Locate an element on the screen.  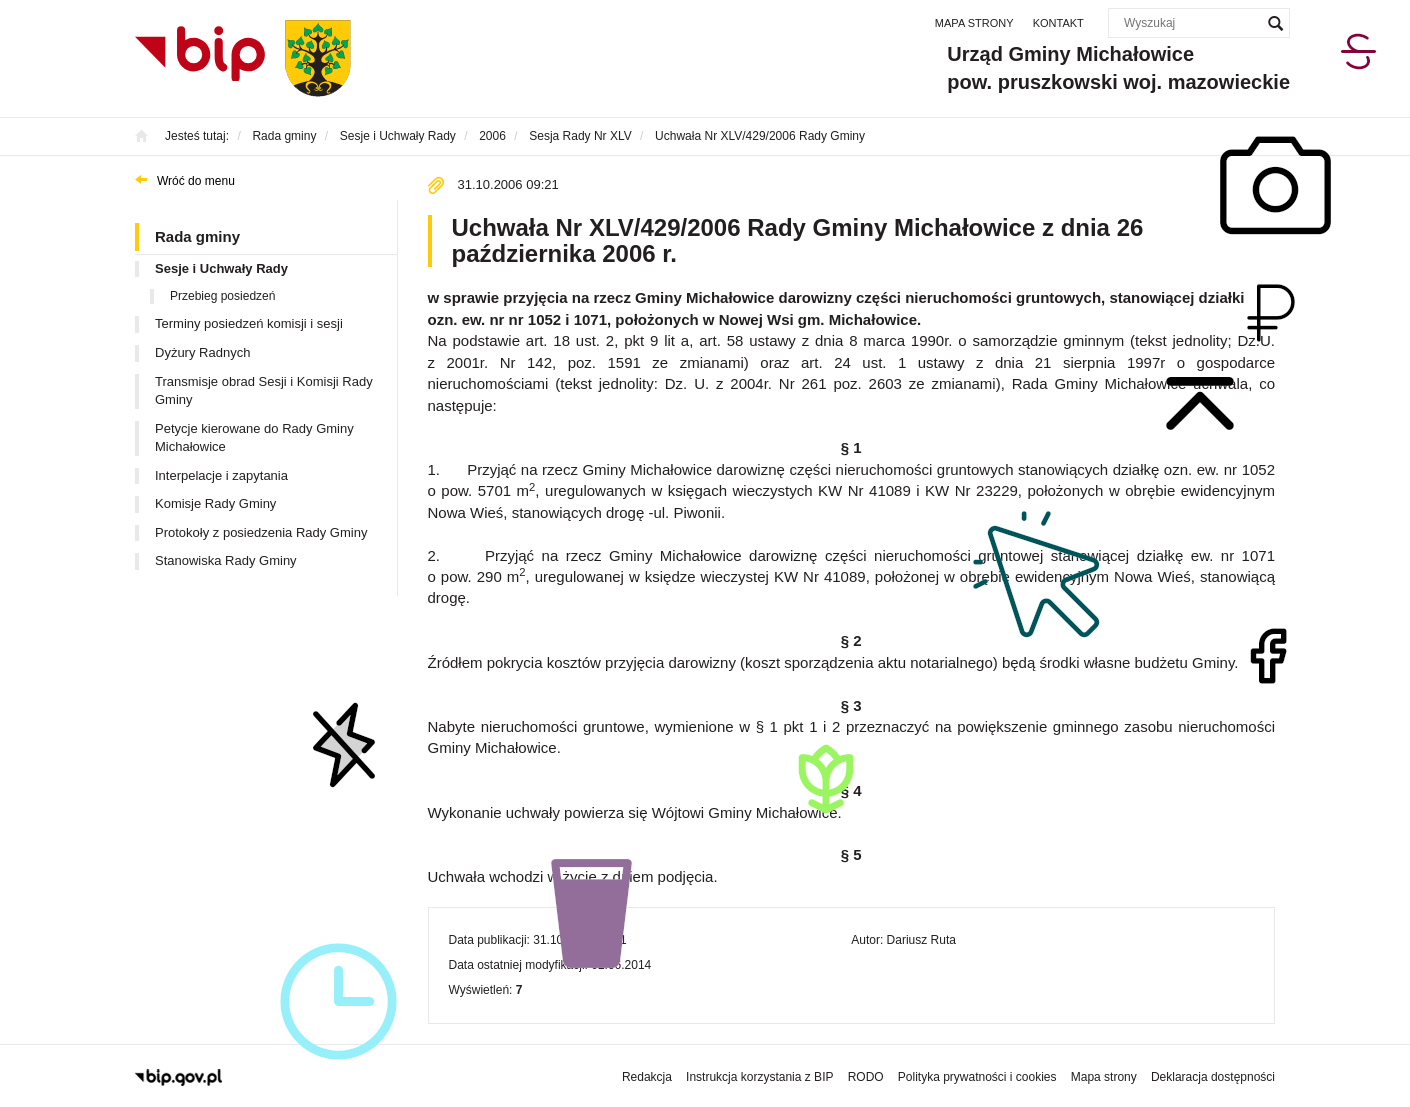
click or tap to interact is located at coordinates (1043, 581).